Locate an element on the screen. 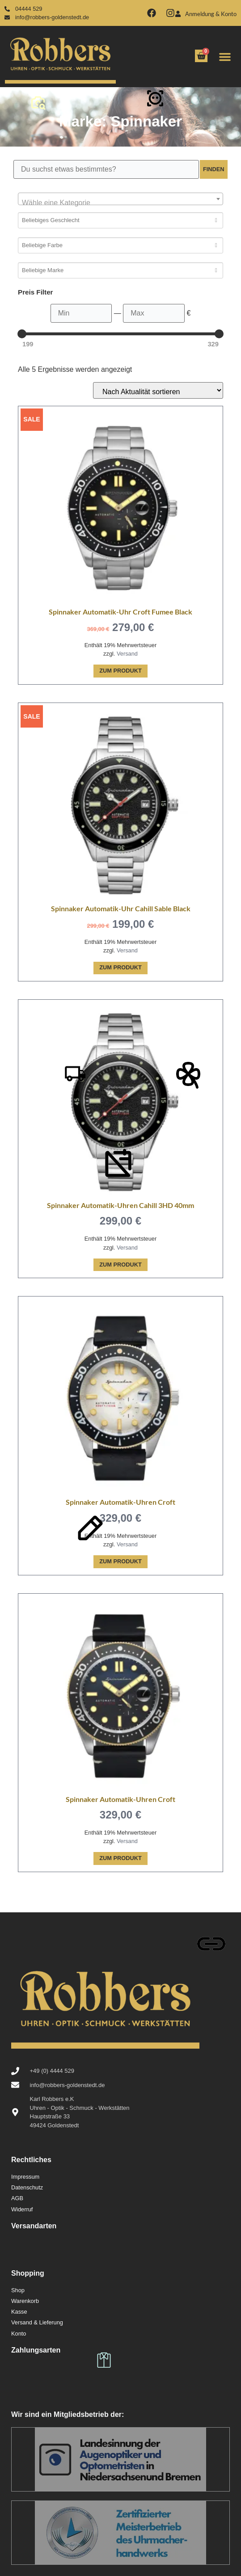 The image size is (241, 2576). search photos or images is located at coordinates (38, 102).